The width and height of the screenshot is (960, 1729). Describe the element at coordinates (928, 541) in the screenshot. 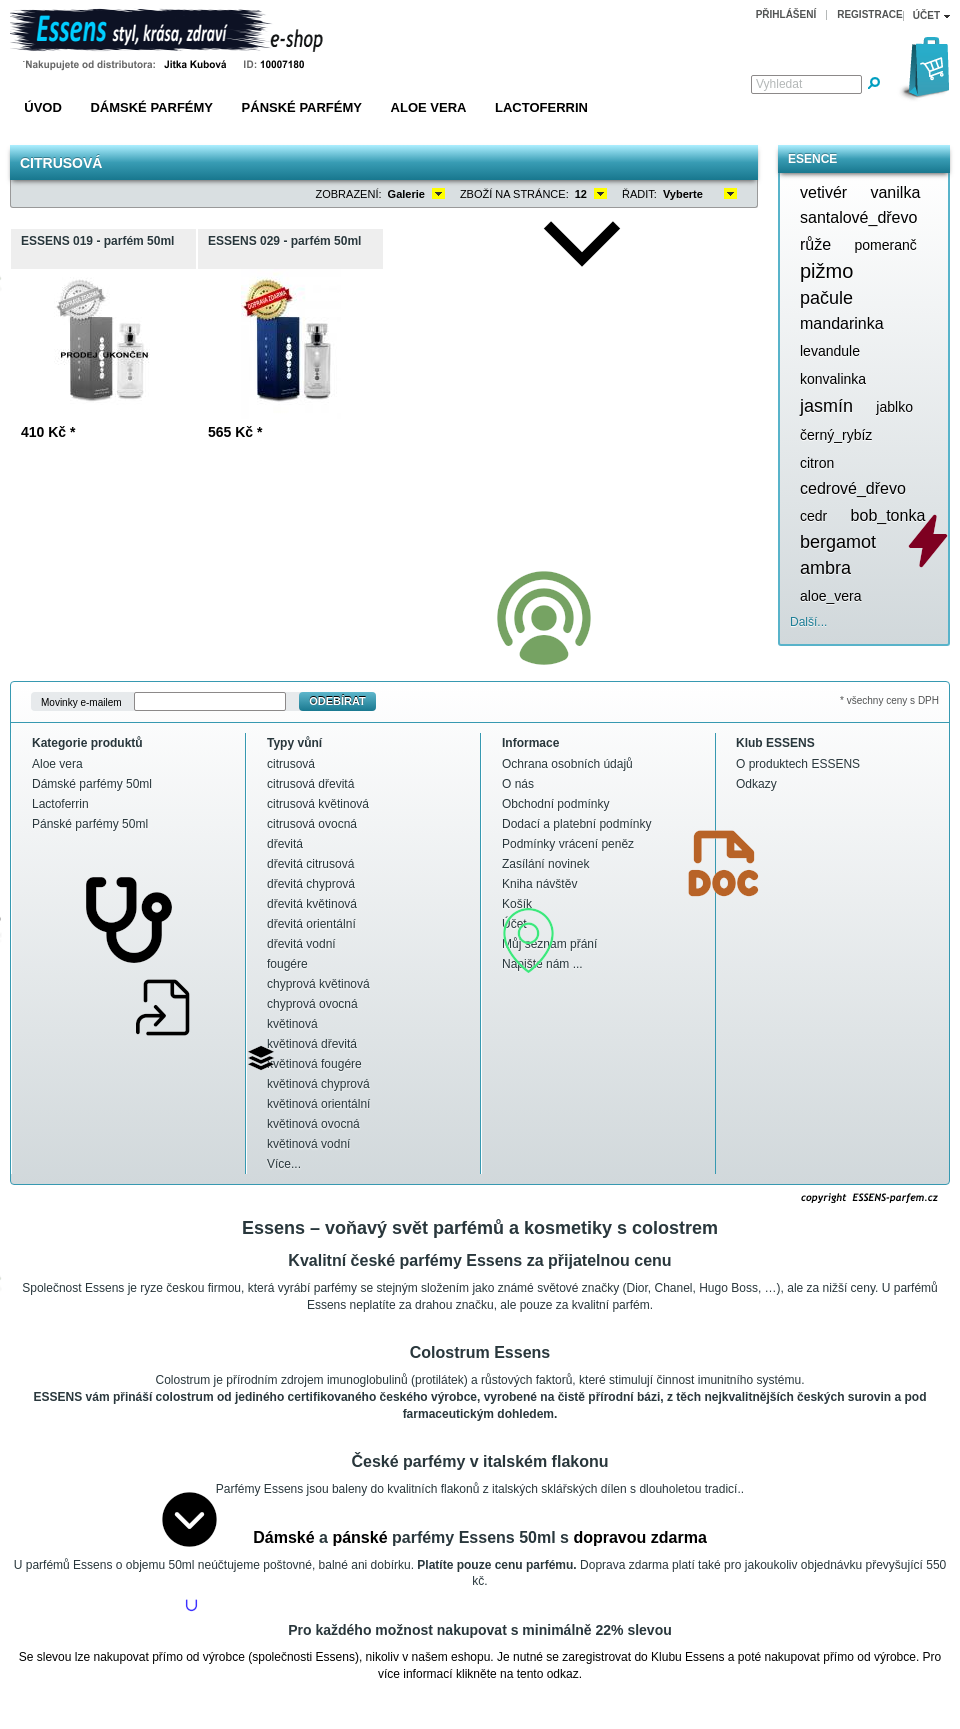

I see `toggle flash on for camera` at that location.